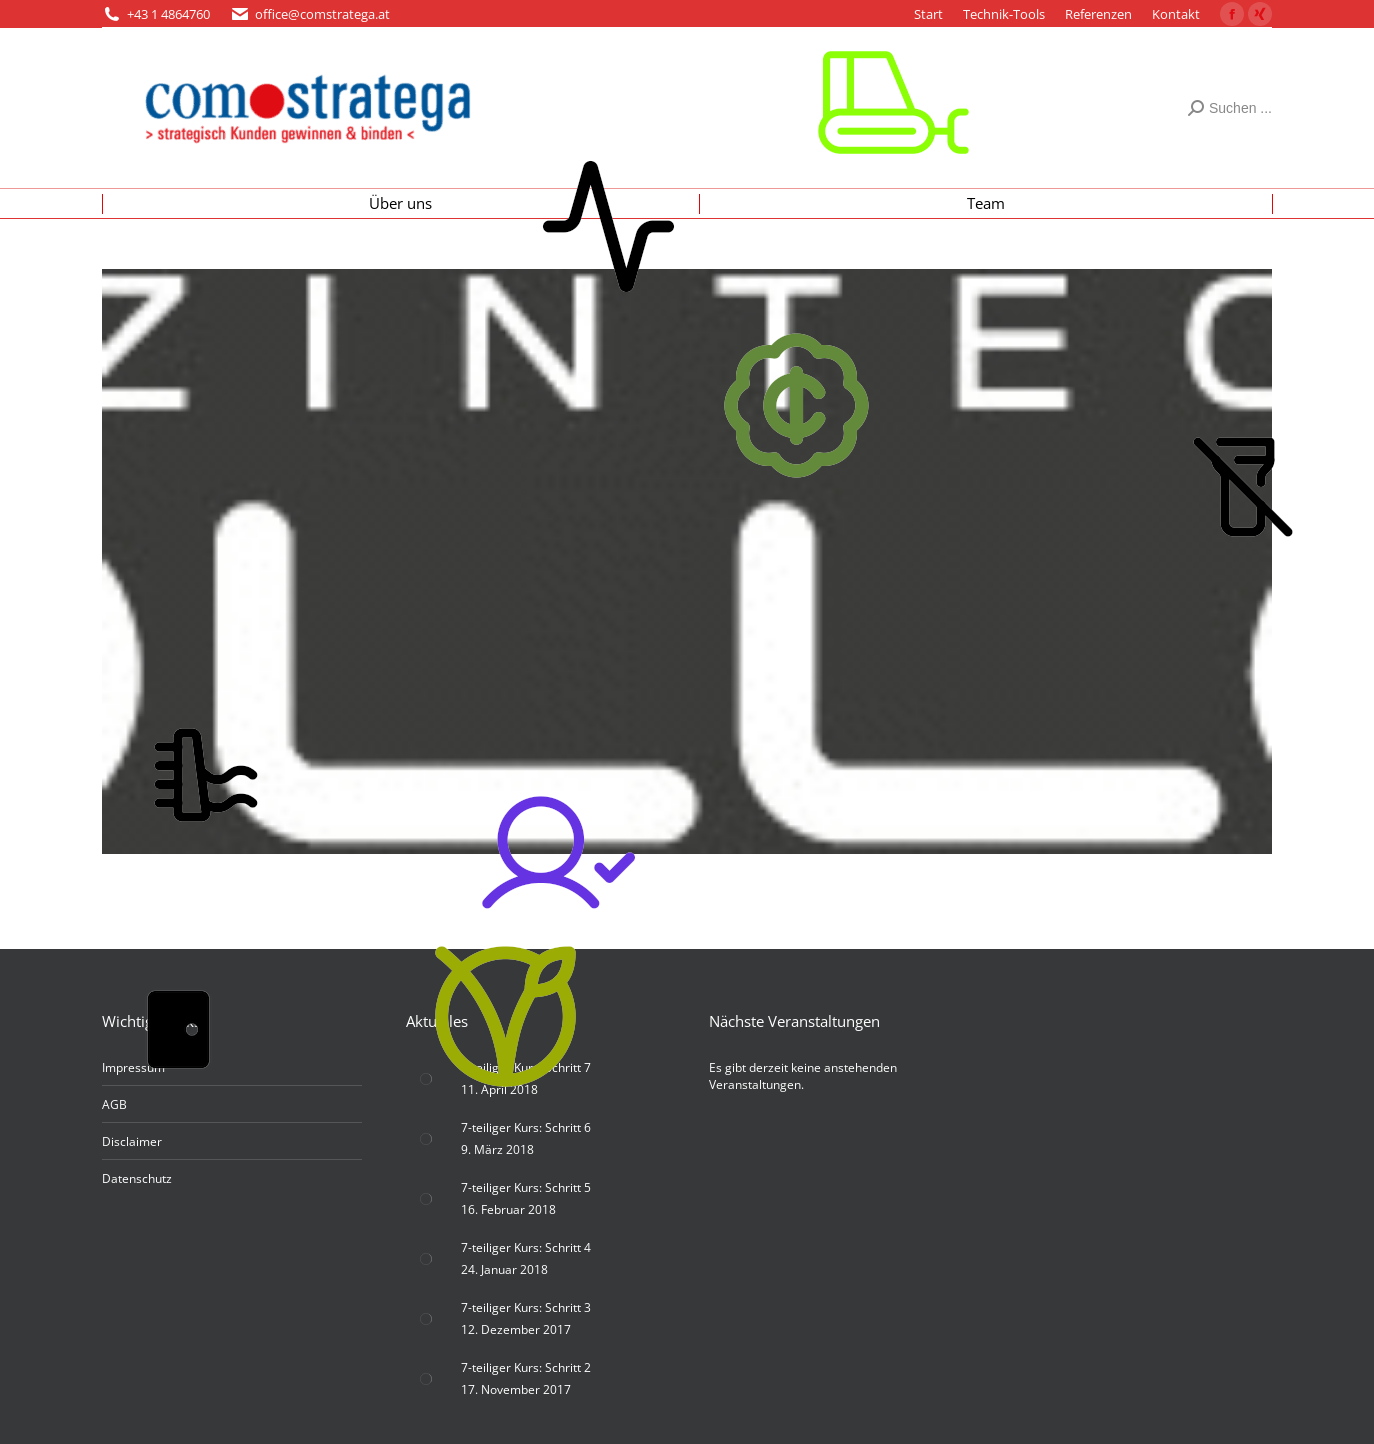  I want to click on verify or confirm user identity, so click(553, 857).